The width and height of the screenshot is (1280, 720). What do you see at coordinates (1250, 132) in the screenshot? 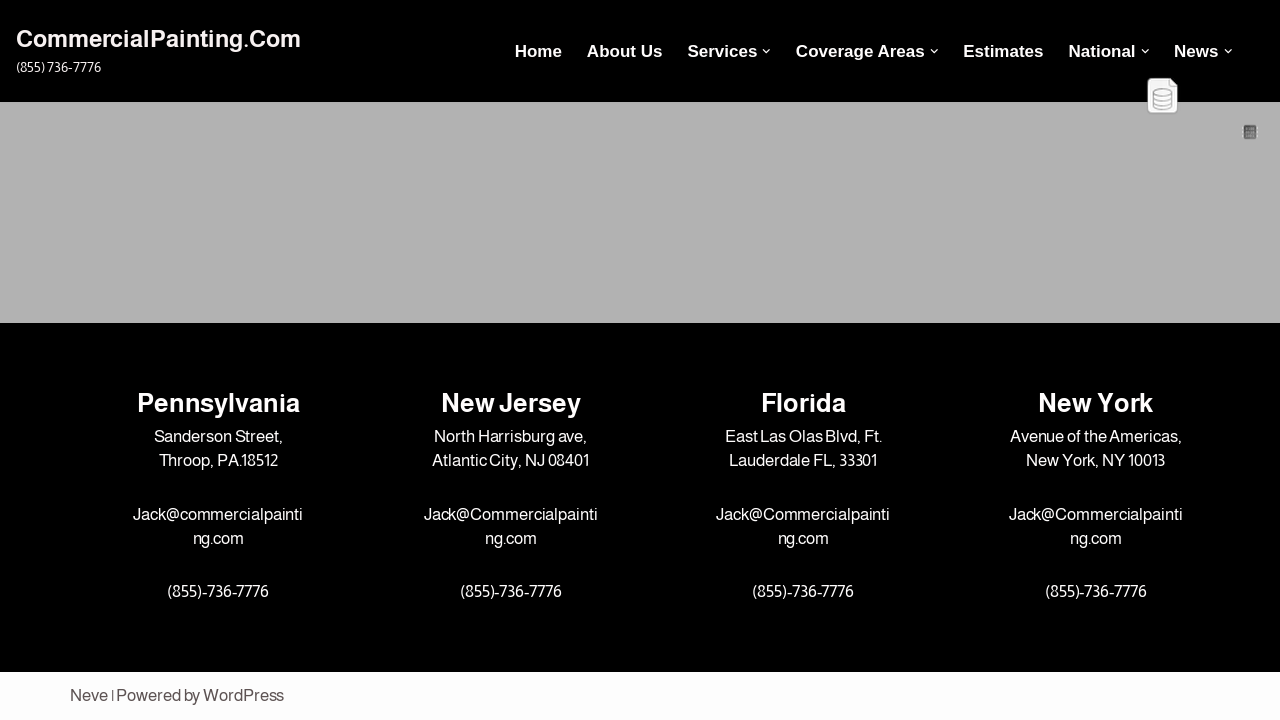
I see `firmware file or binary data` at bounding box center [1250, 132].